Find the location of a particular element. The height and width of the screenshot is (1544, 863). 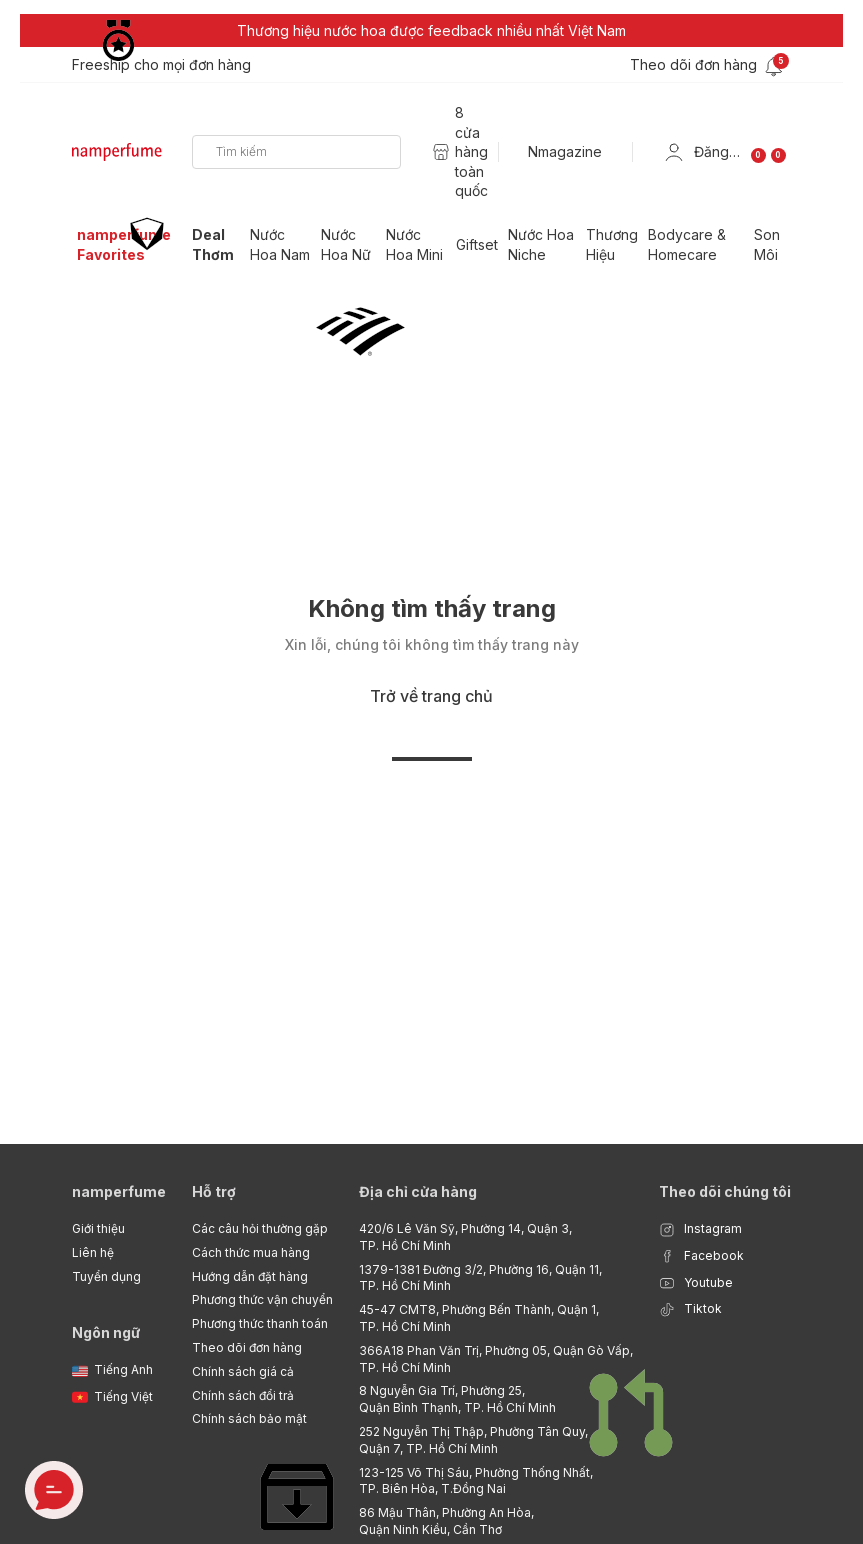

view achievements or awards is located at coordinates (118, 39).